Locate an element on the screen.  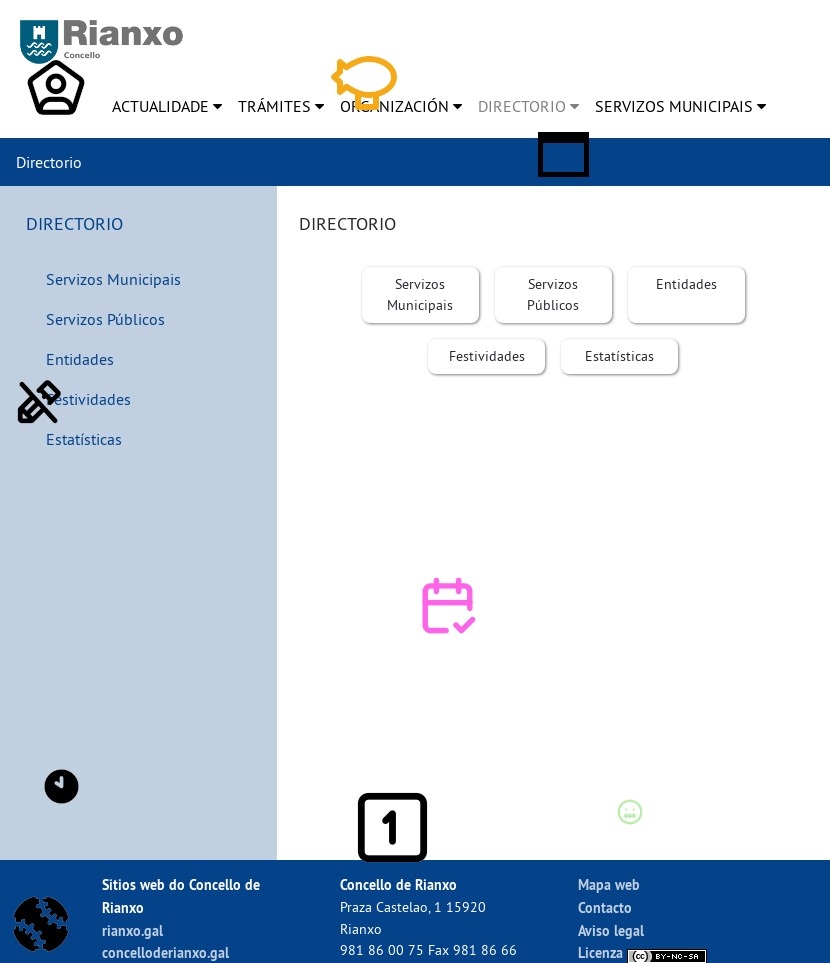
open a web page or browser window is located at coordinates (563, 154).